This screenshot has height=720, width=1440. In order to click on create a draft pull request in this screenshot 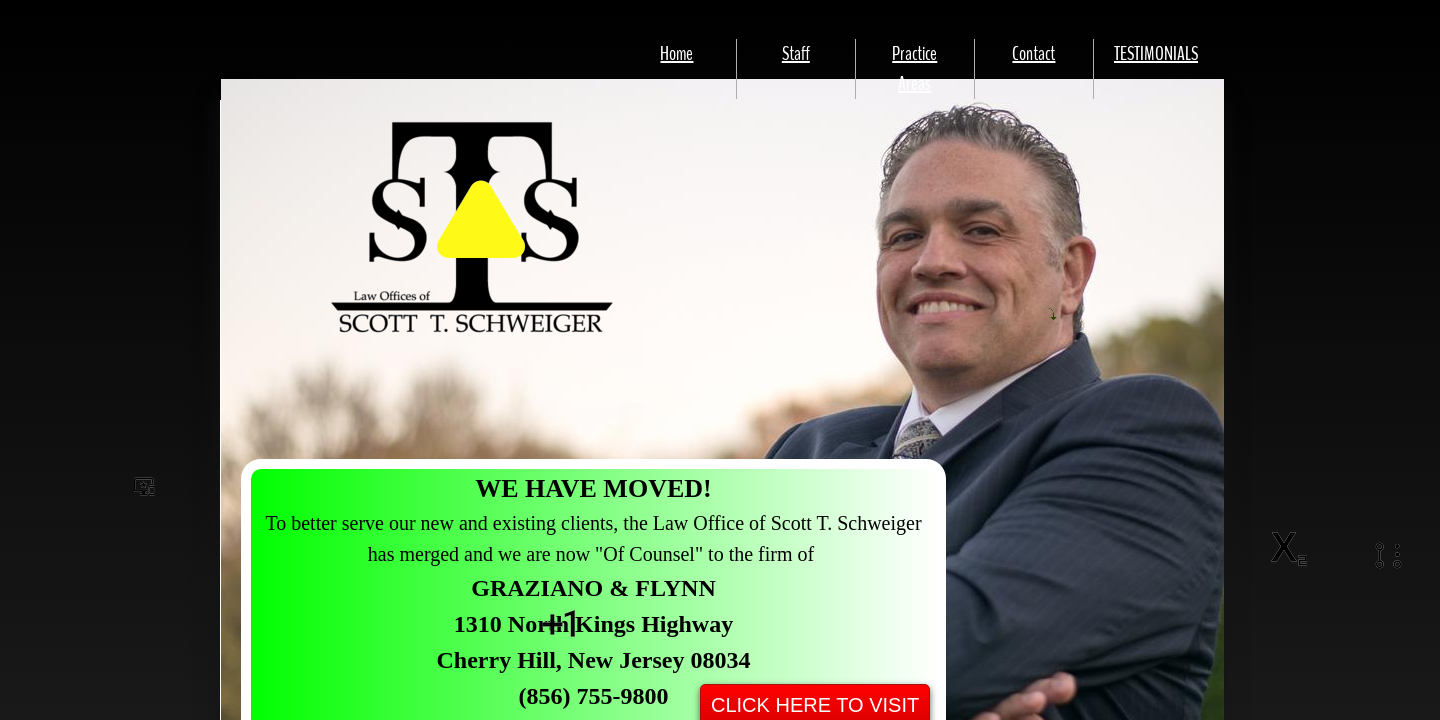, I will do `click(1388, 555)`.